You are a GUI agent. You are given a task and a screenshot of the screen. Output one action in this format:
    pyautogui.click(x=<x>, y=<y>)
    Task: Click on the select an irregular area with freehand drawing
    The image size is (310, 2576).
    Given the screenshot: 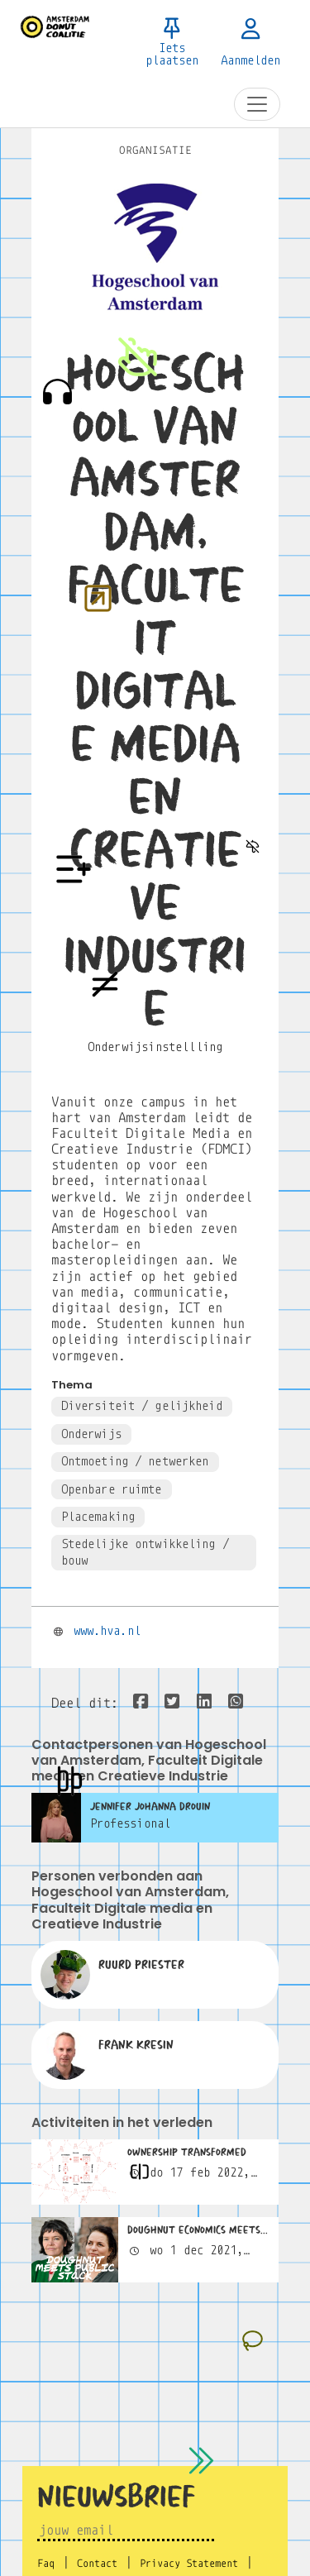 What is the action you would take?
    pyautogui.click(x=252, y=2340)
    